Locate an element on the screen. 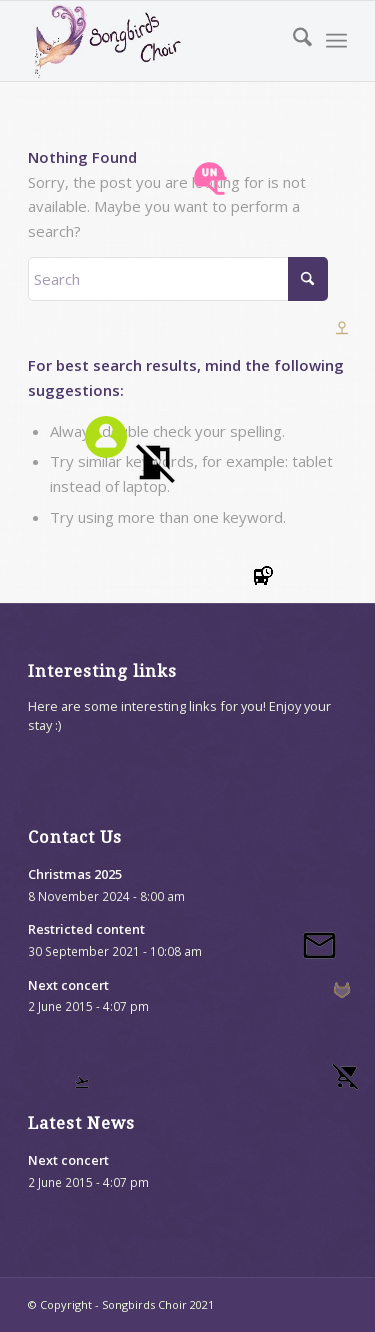 The width and height of the screenshot is (375, 1332). view flight departure information is located at coordinates (82, 1082).